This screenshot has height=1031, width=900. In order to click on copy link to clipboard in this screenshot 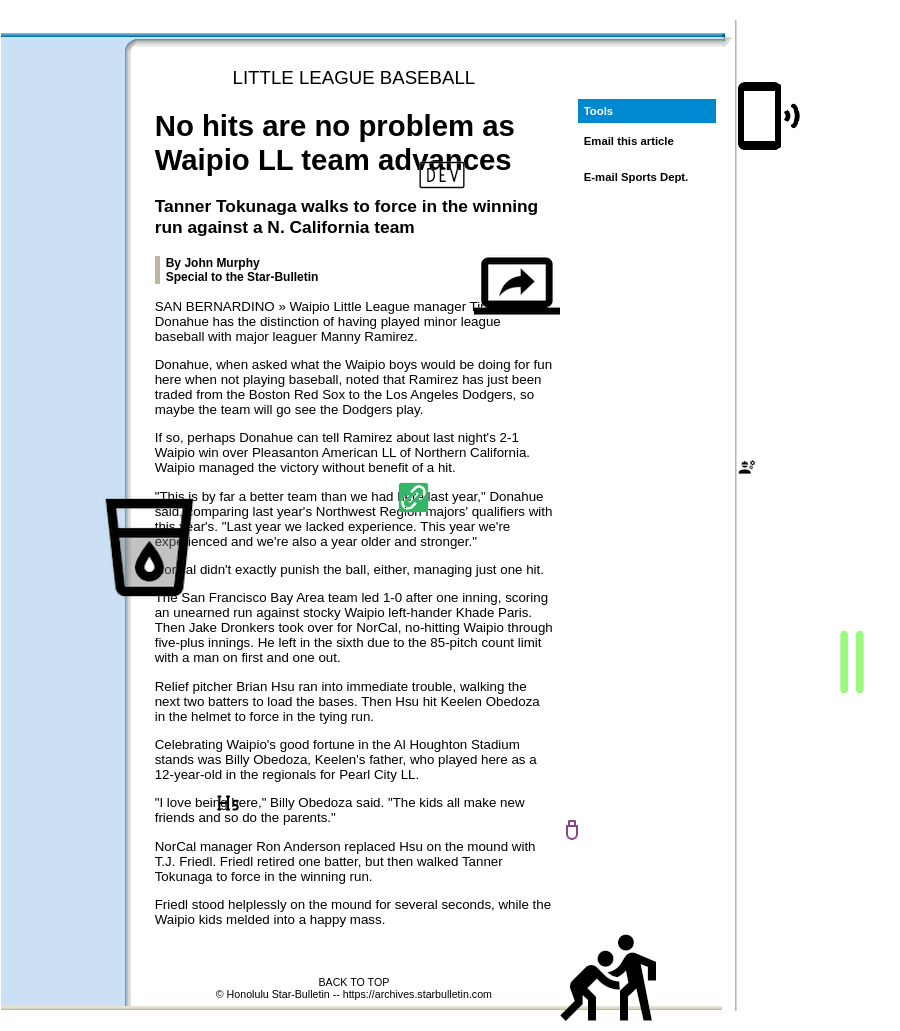, I will do `click(413, 497)`.